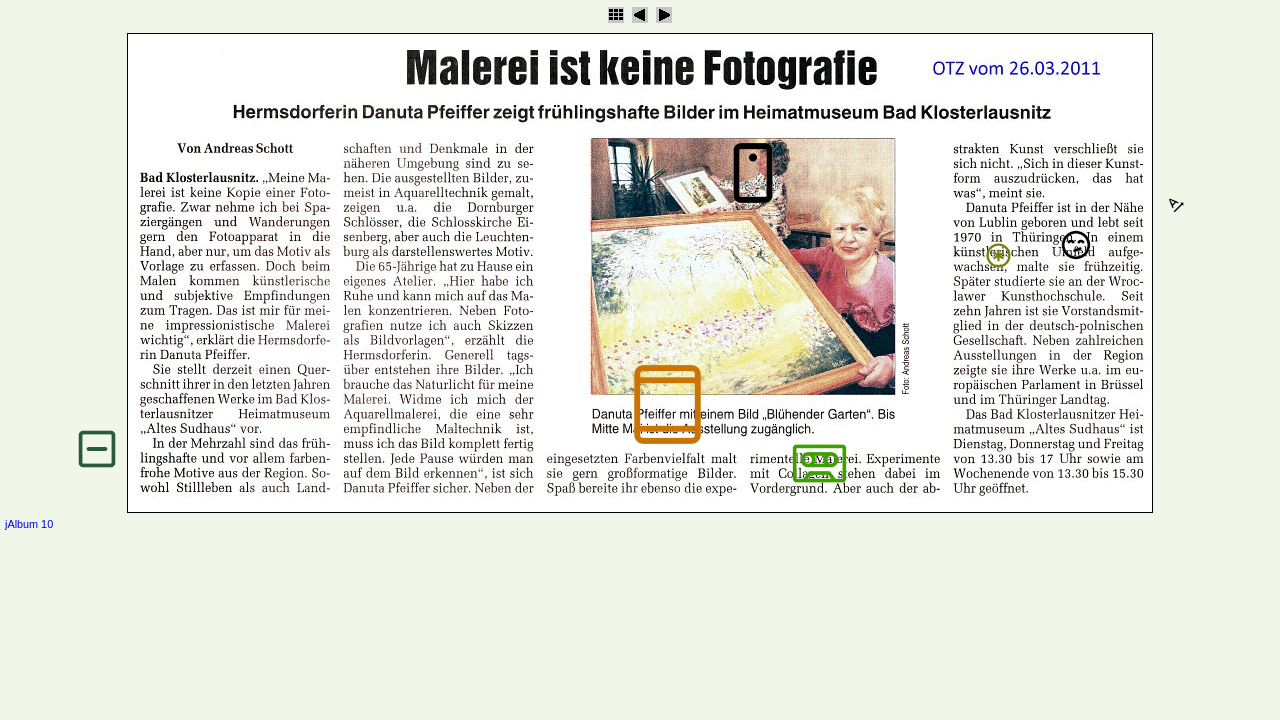 The width and height of the screenshot is (1280, 720). I want to click on indicate dissatisfaction or negative feedback, so click(1076, 245).